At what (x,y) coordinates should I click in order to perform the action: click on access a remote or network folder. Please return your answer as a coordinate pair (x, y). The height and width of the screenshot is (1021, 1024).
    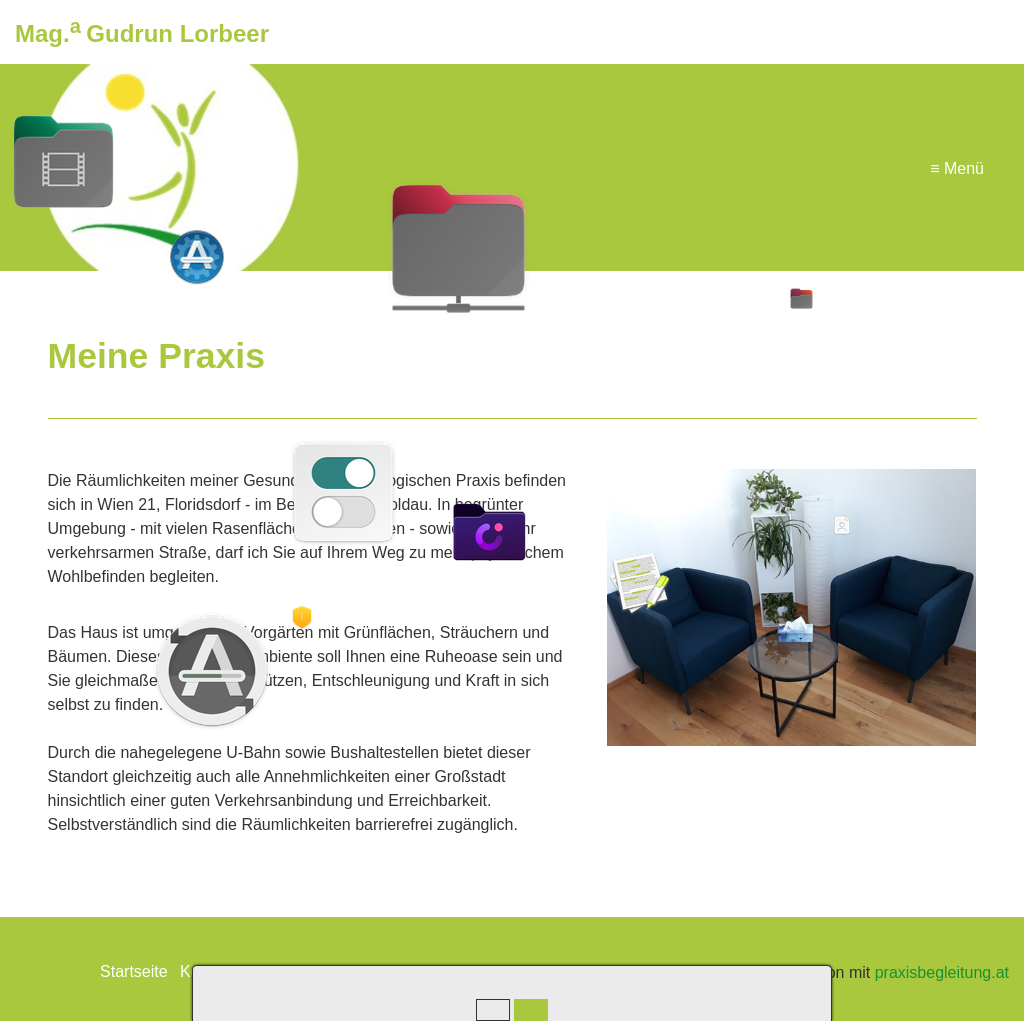
    Looking at the image, I should click on (458, 246).